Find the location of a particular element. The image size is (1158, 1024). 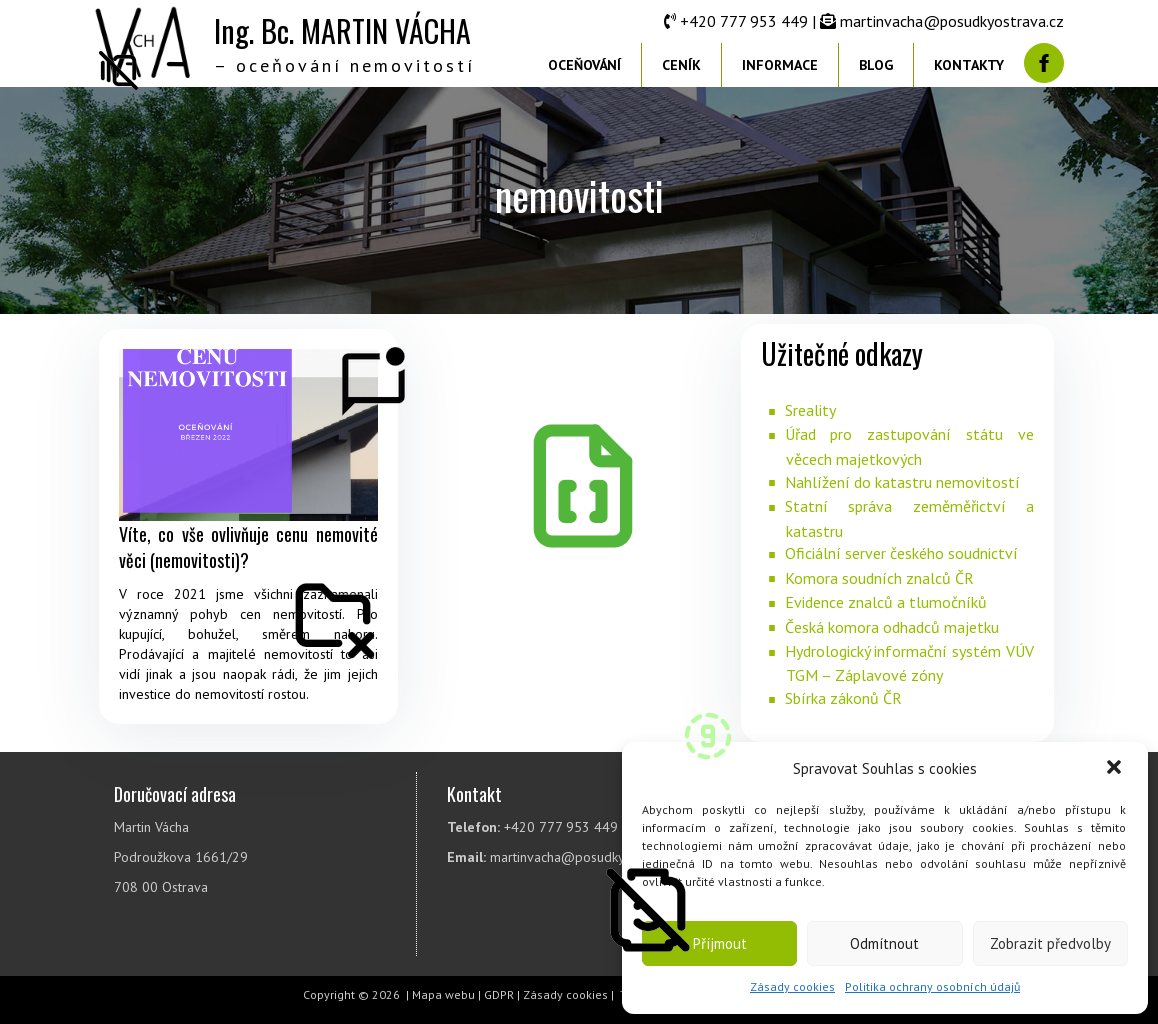

view source code file is located at coordinates (583, 486).